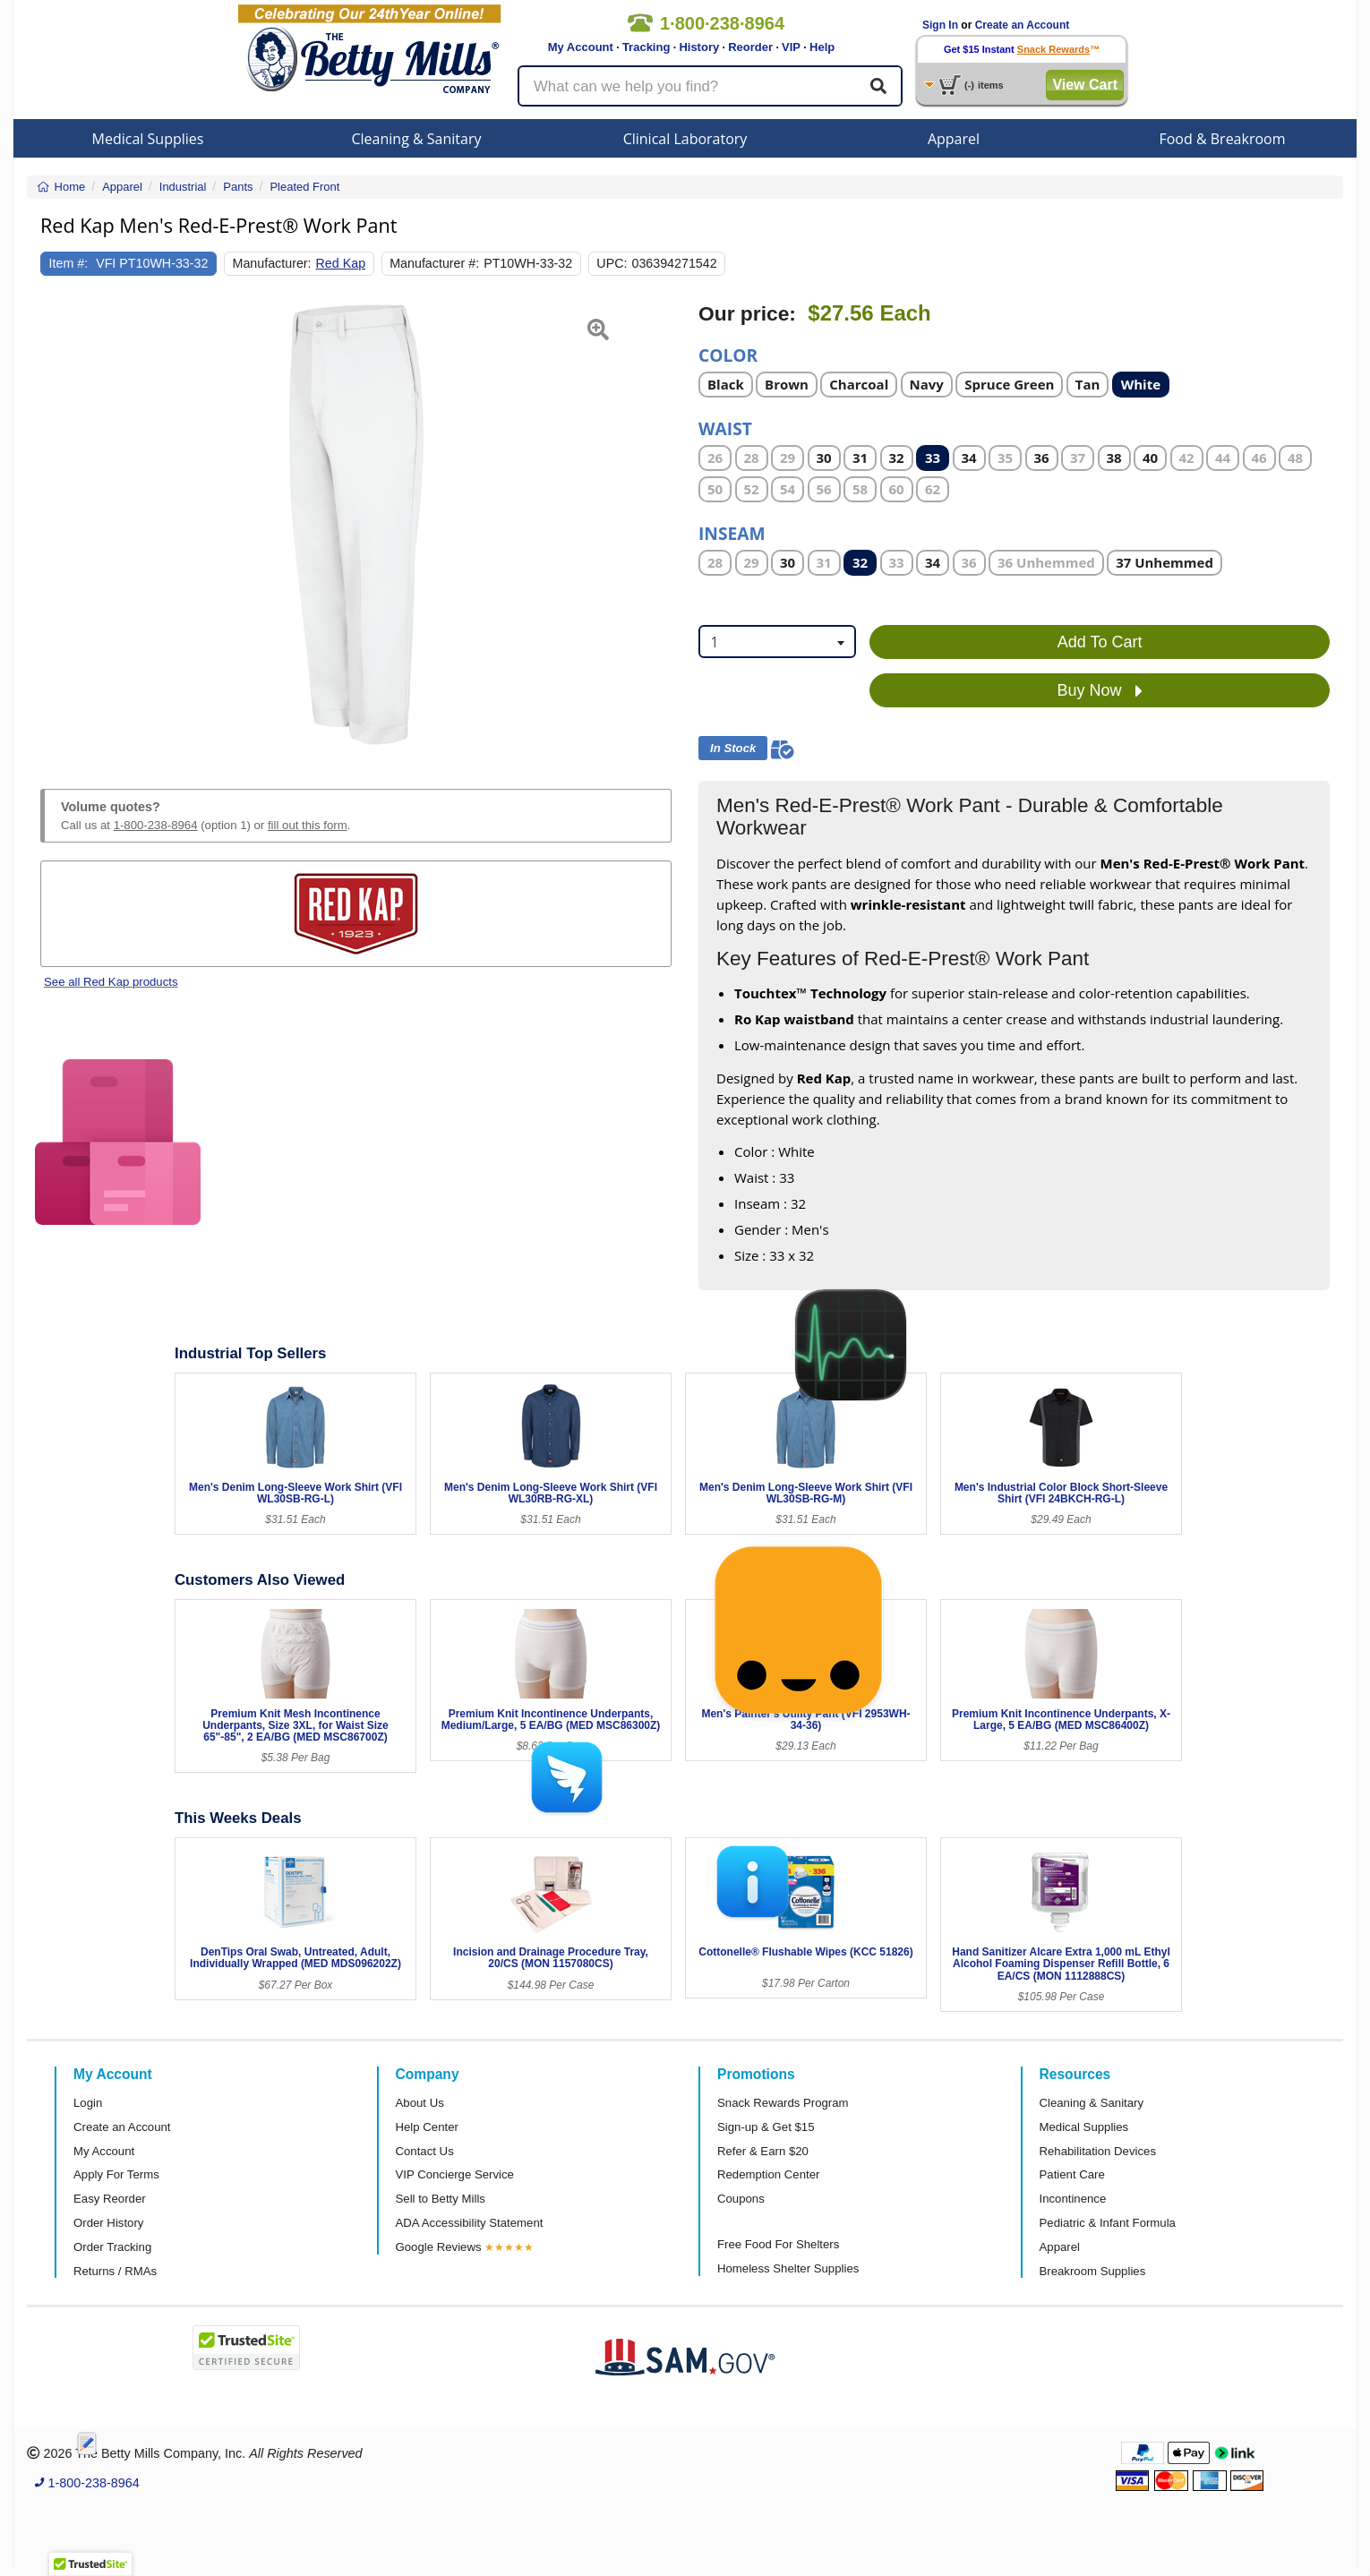 The height and width of the screenshot is (2576, 1370). Describe the element at coordinates (117, 1142) in the screenshot. I see `open the artifacts app` at that location.